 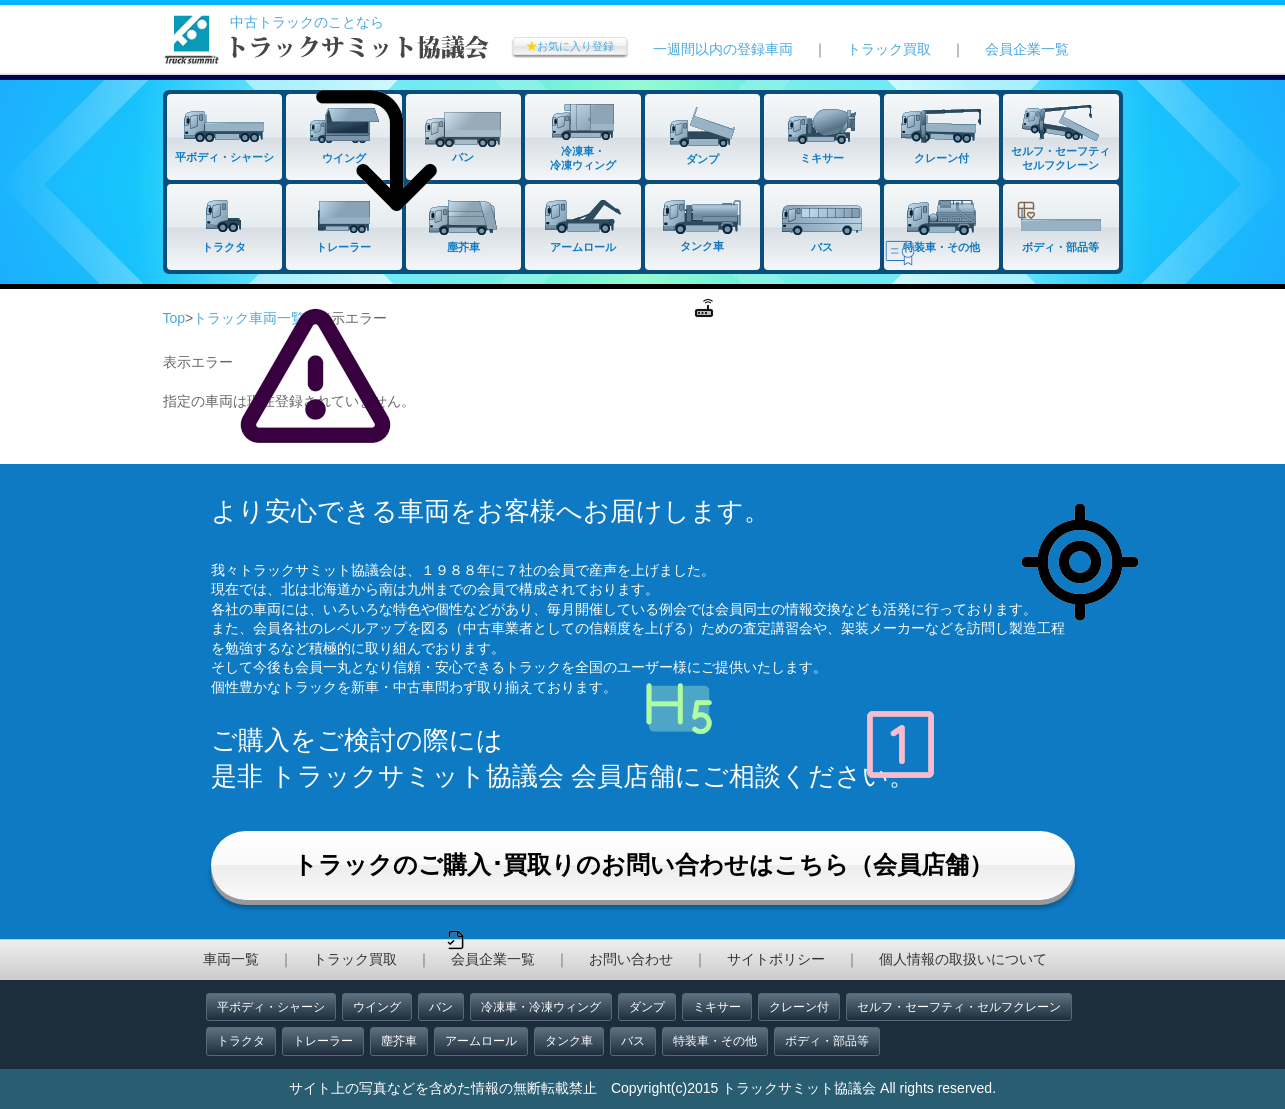 I want to click on access router or network settings, so click(x=704, y=308).